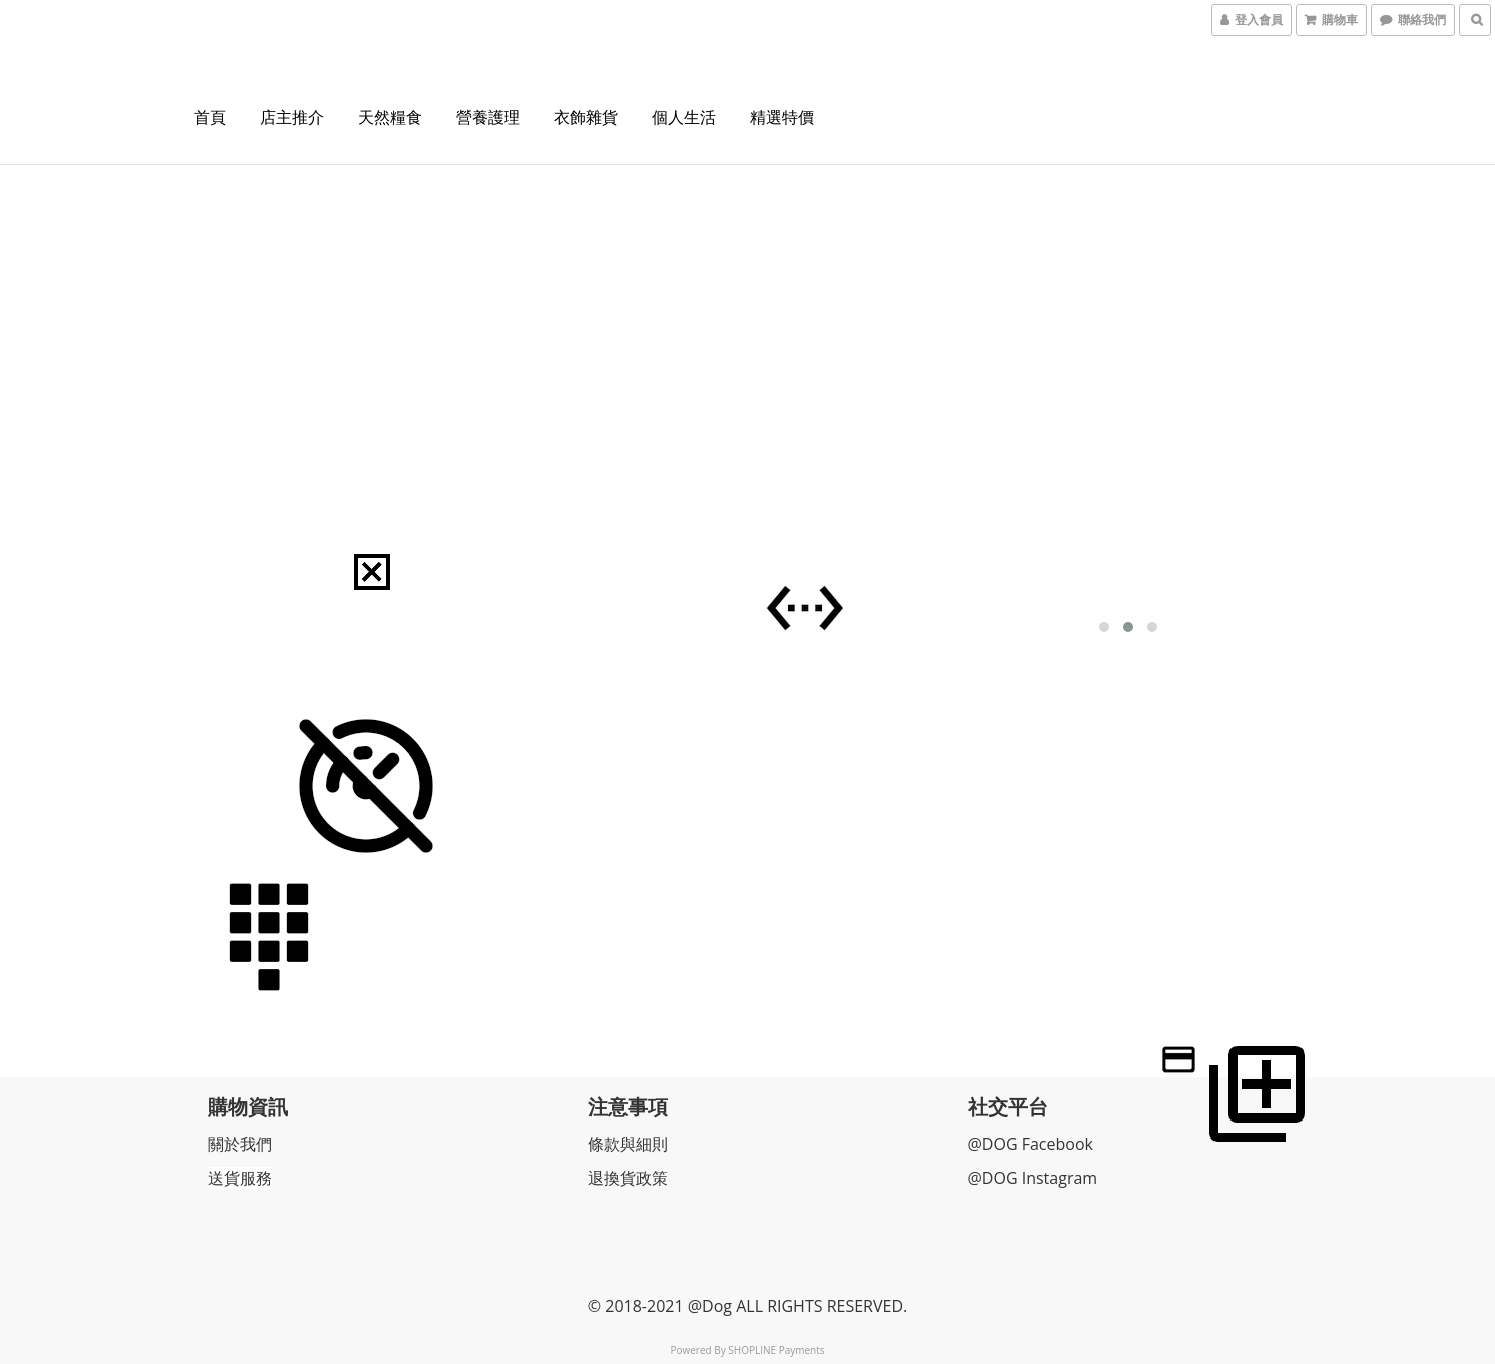 Image resolution: width=1495 pixels, height=1364 pixels. I want to click on access payment methods, so click(1178, 1059).